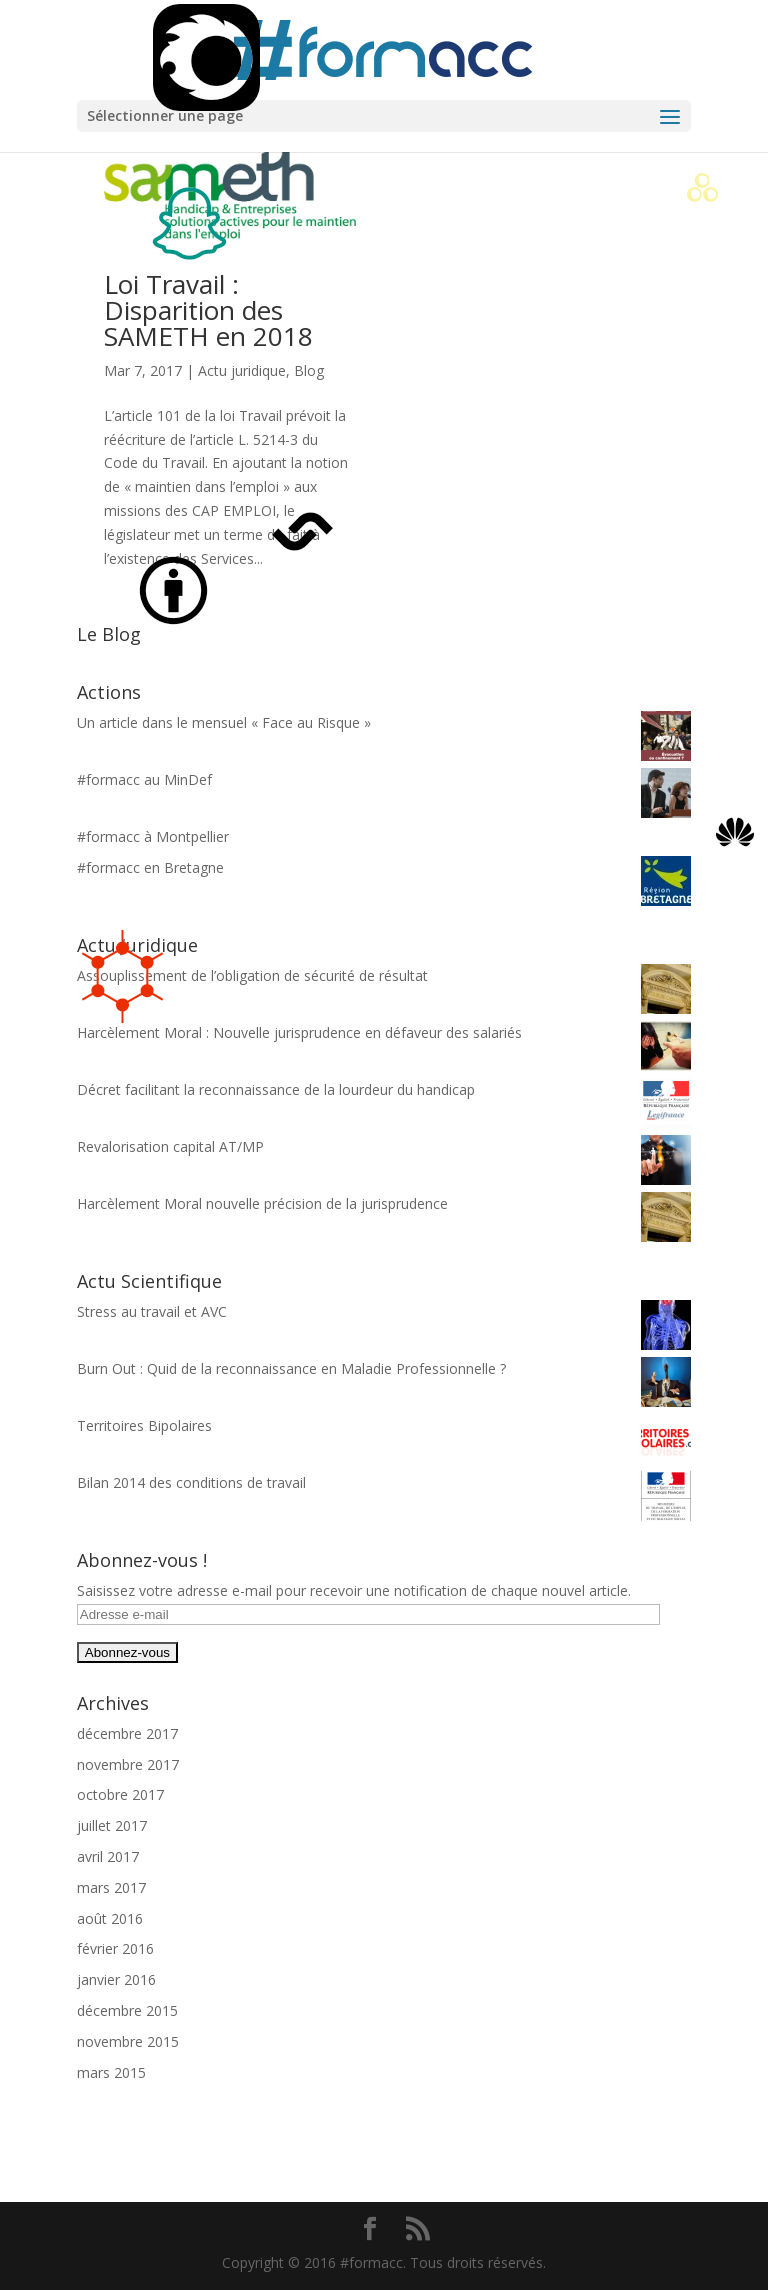  What do you see at coordinates (735, 832) in the screenshot?
I see `Huawei brand logo` at bounding box center [735, 832].